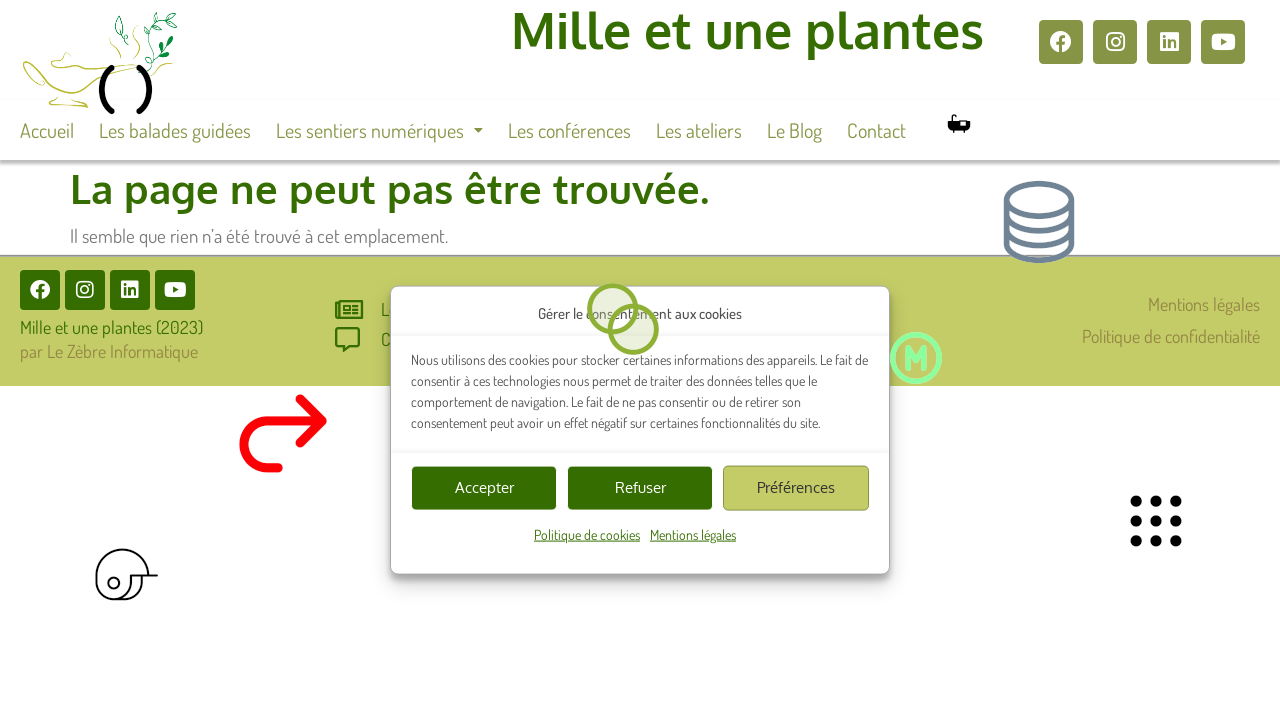  I want to click on indicates bathroom or bathing facilities, so click(959, 124).